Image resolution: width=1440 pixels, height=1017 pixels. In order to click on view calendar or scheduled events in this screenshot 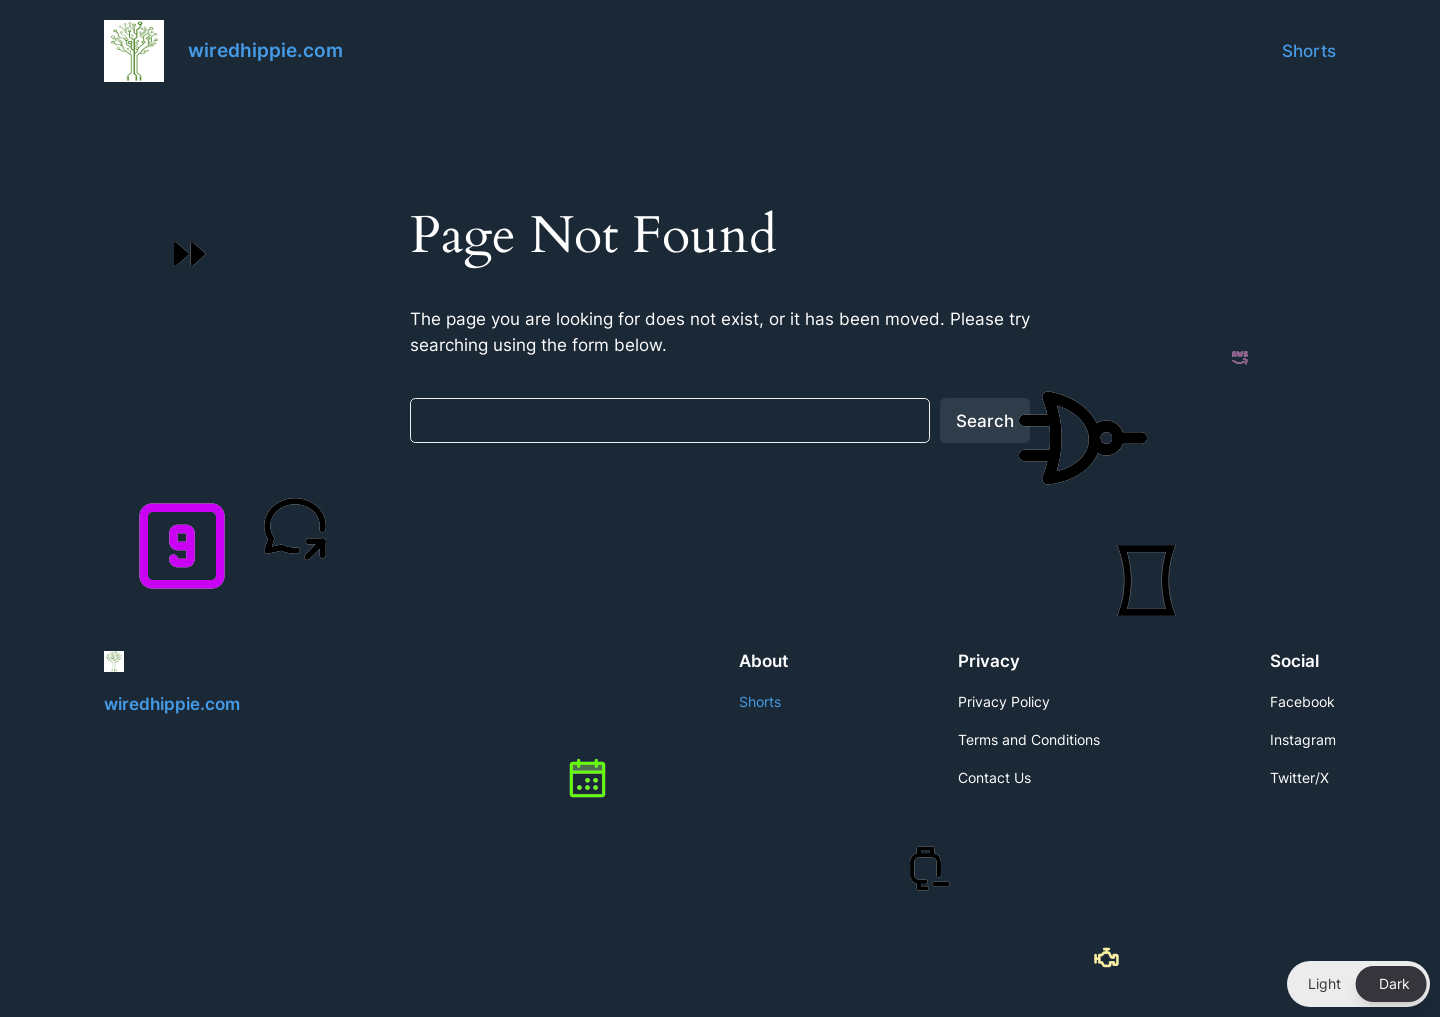, I will do `click(587, 779)`.